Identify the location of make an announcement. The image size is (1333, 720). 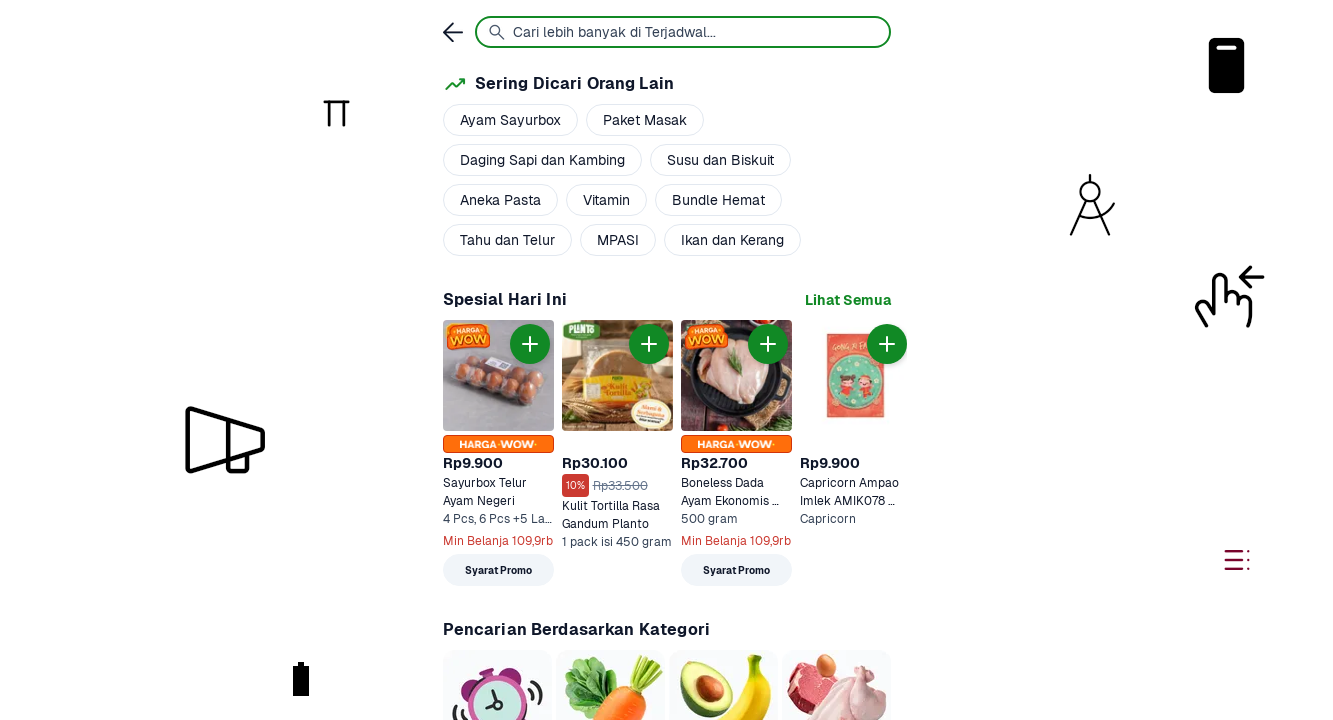
(222, 443).